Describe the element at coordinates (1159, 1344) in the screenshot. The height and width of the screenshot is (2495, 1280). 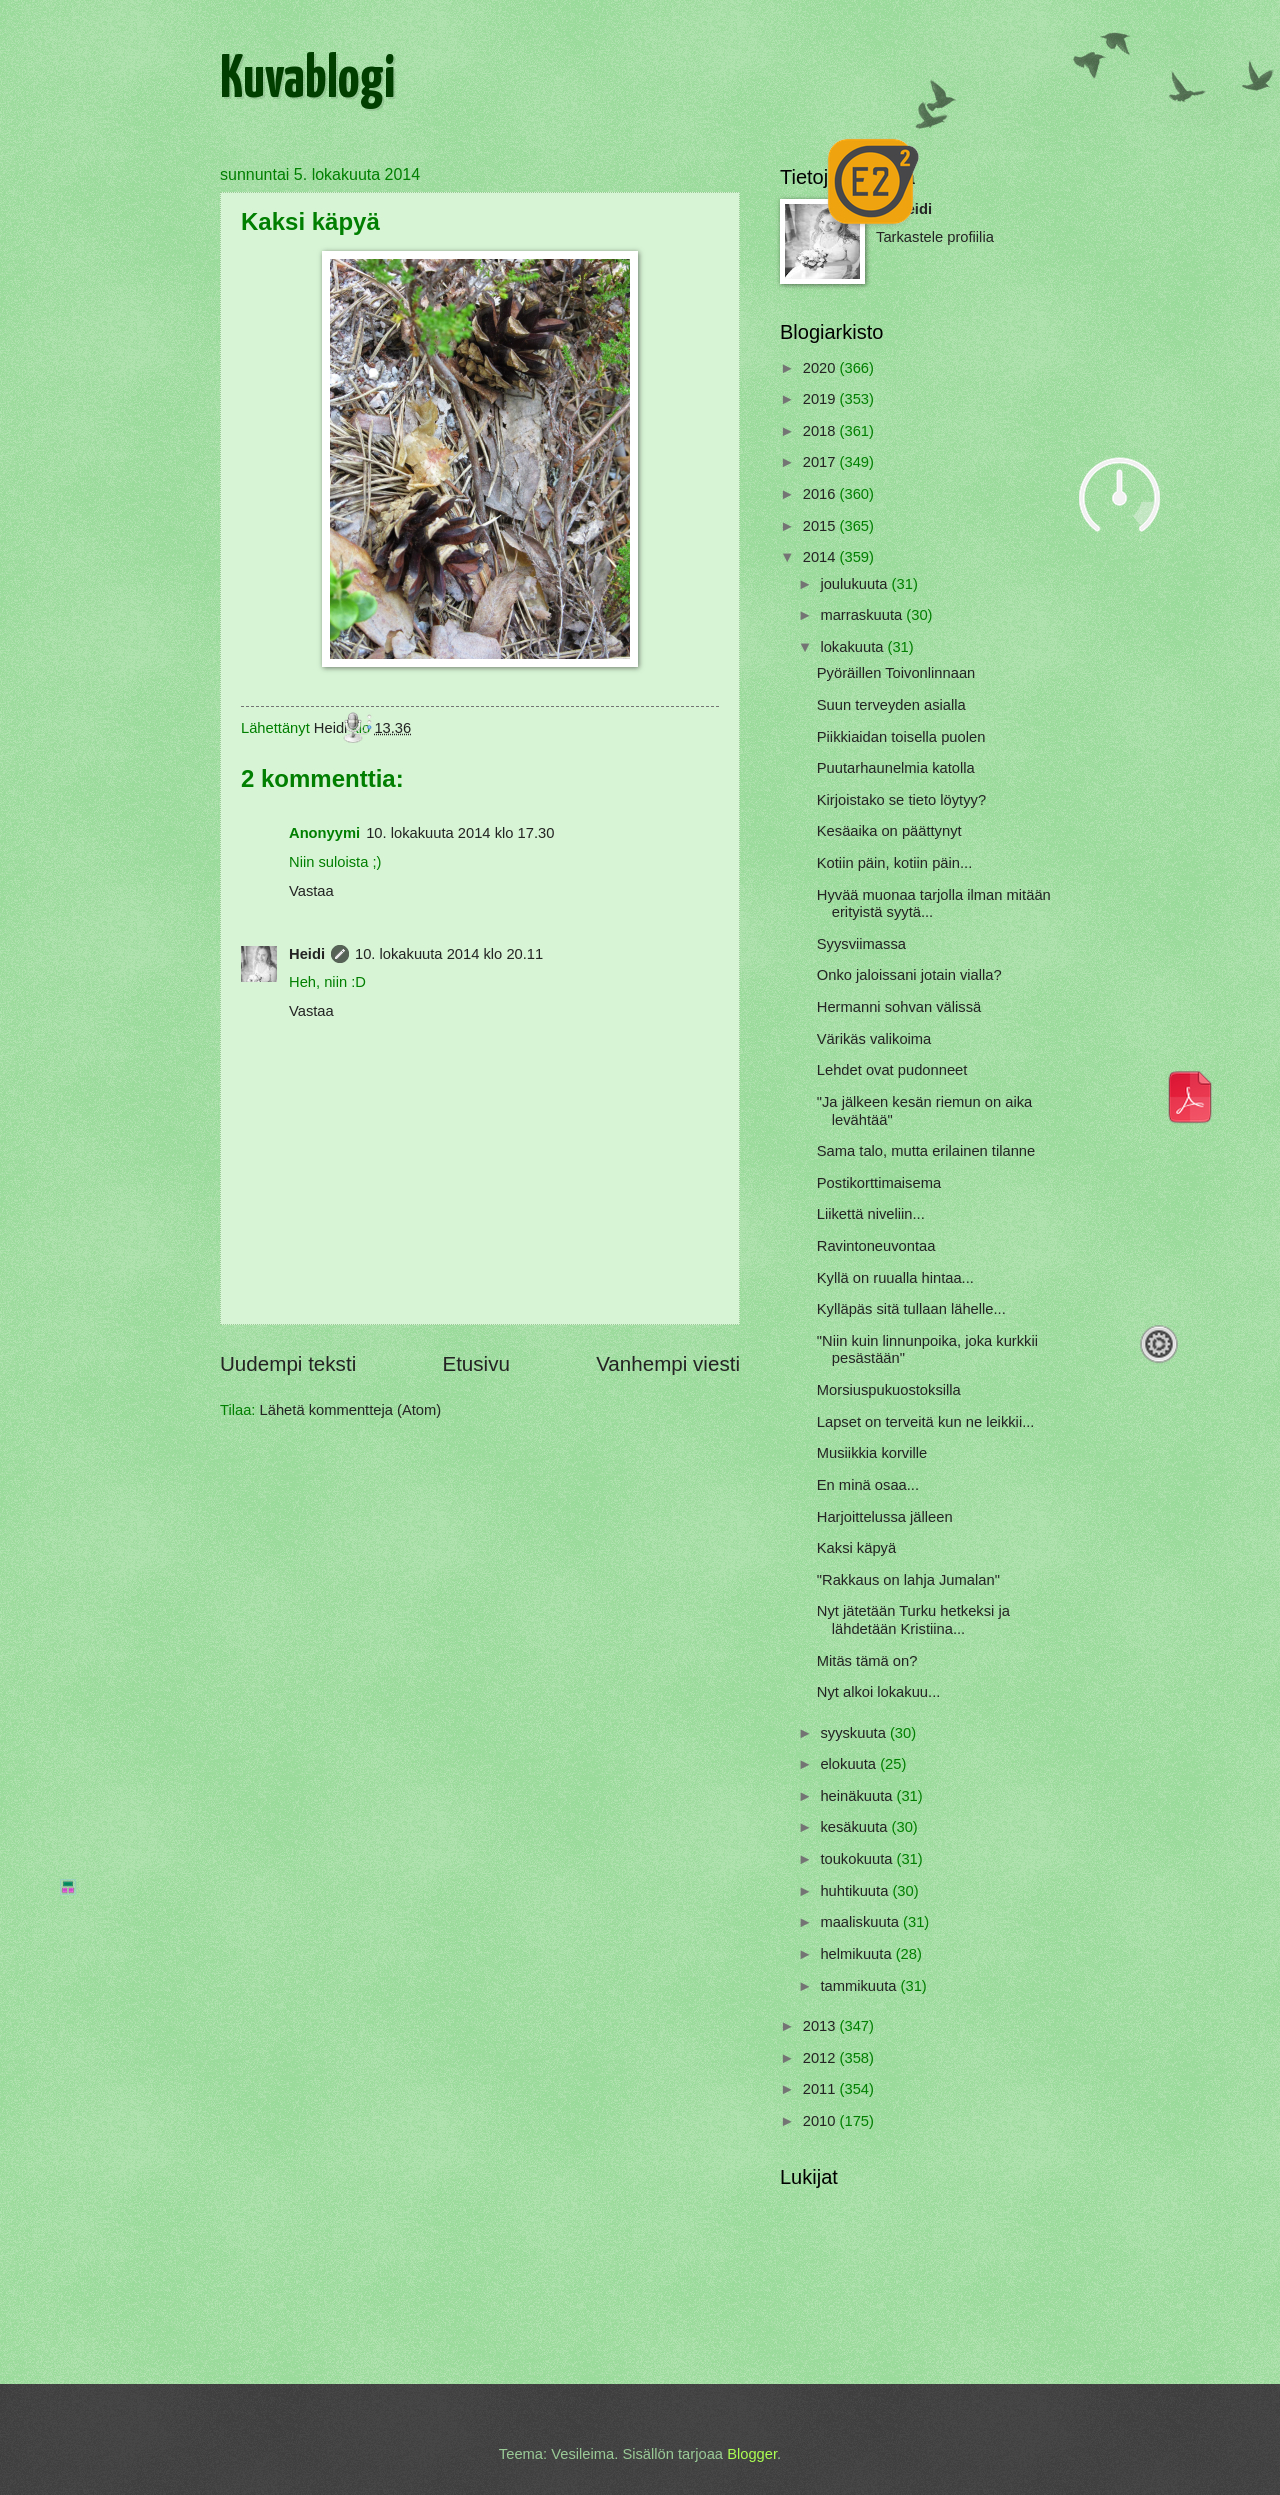
I see `view or edit document properties` at that location.